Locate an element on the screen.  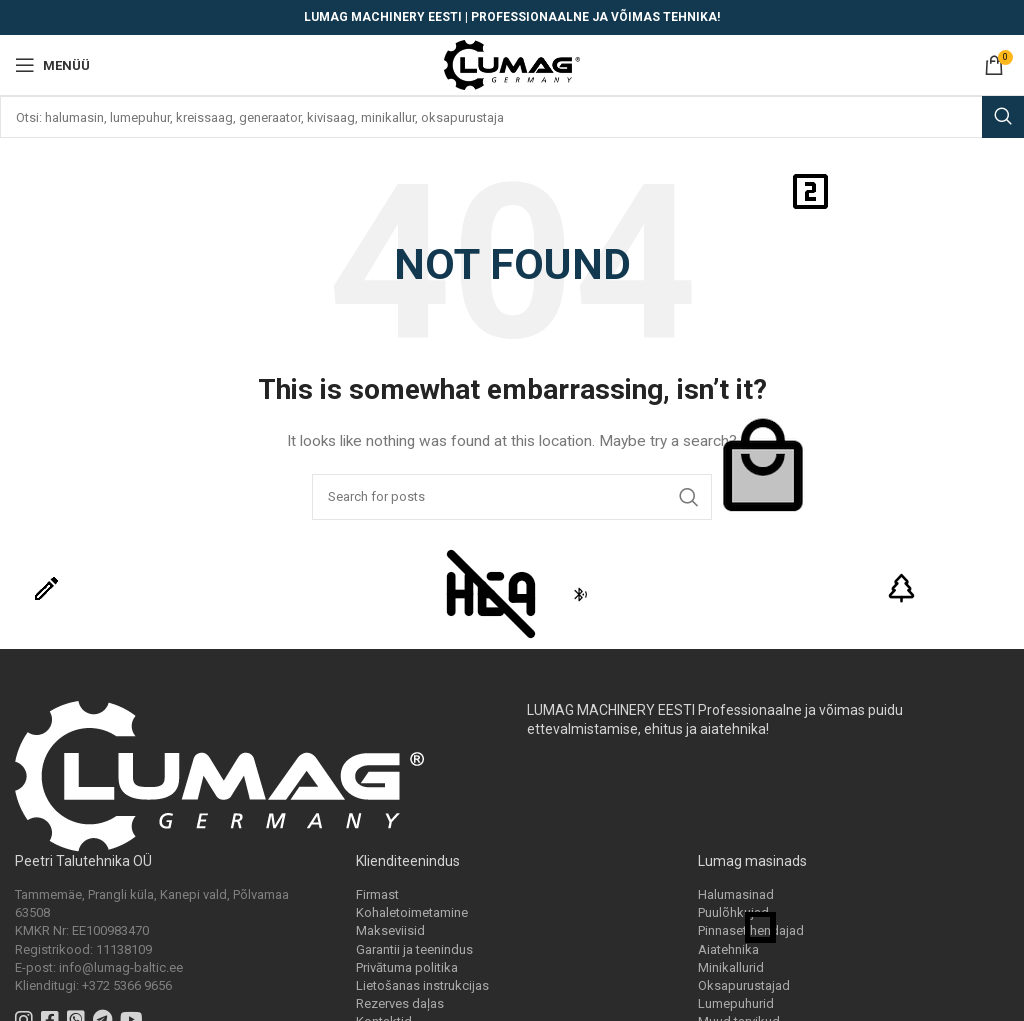
edit this item is located at coordinates (46, 588).